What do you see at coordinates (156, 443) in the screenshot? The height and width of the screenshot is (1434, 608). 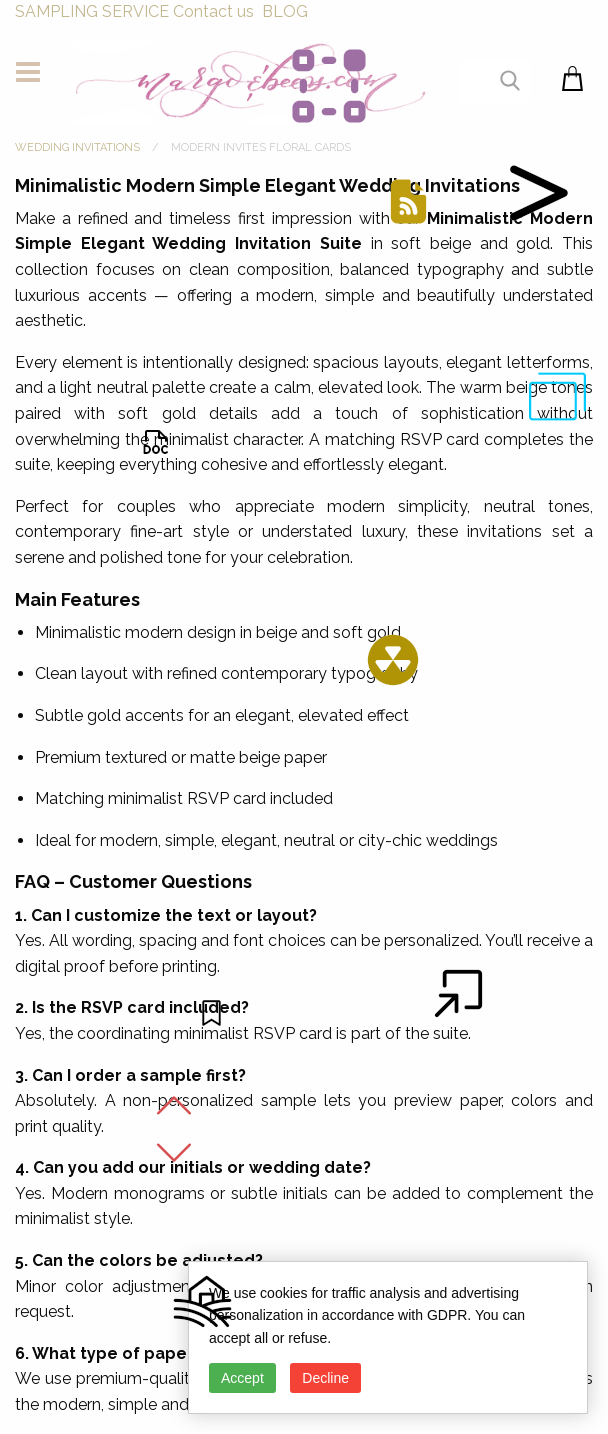 I see `open a document file` at bounding box center [156, 443].